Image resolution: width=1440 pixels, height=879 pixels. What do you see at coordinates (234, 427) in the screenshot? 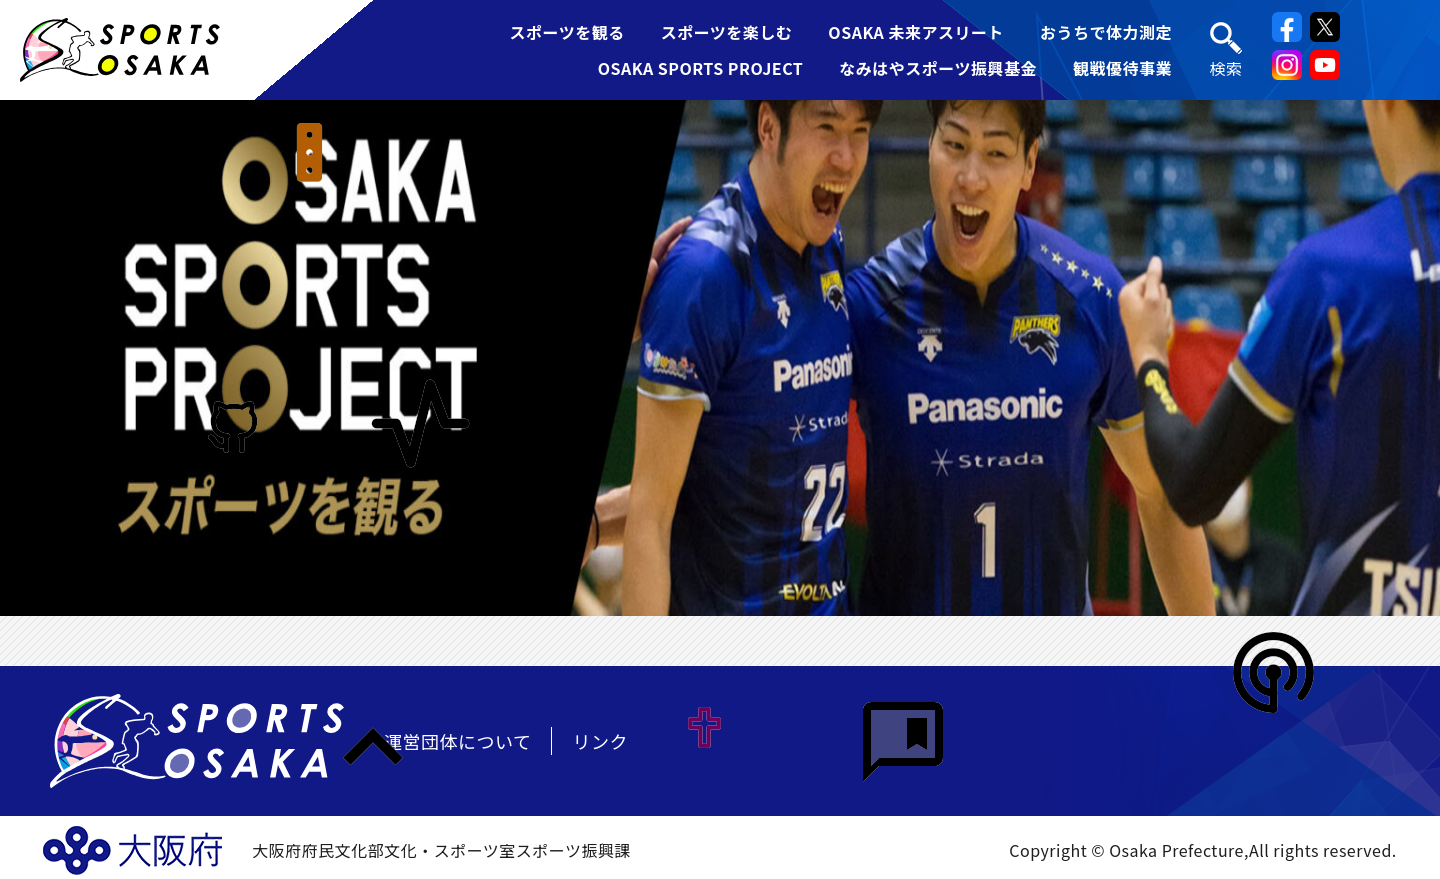
I see `view project on github` at bounding box center [234, 427].